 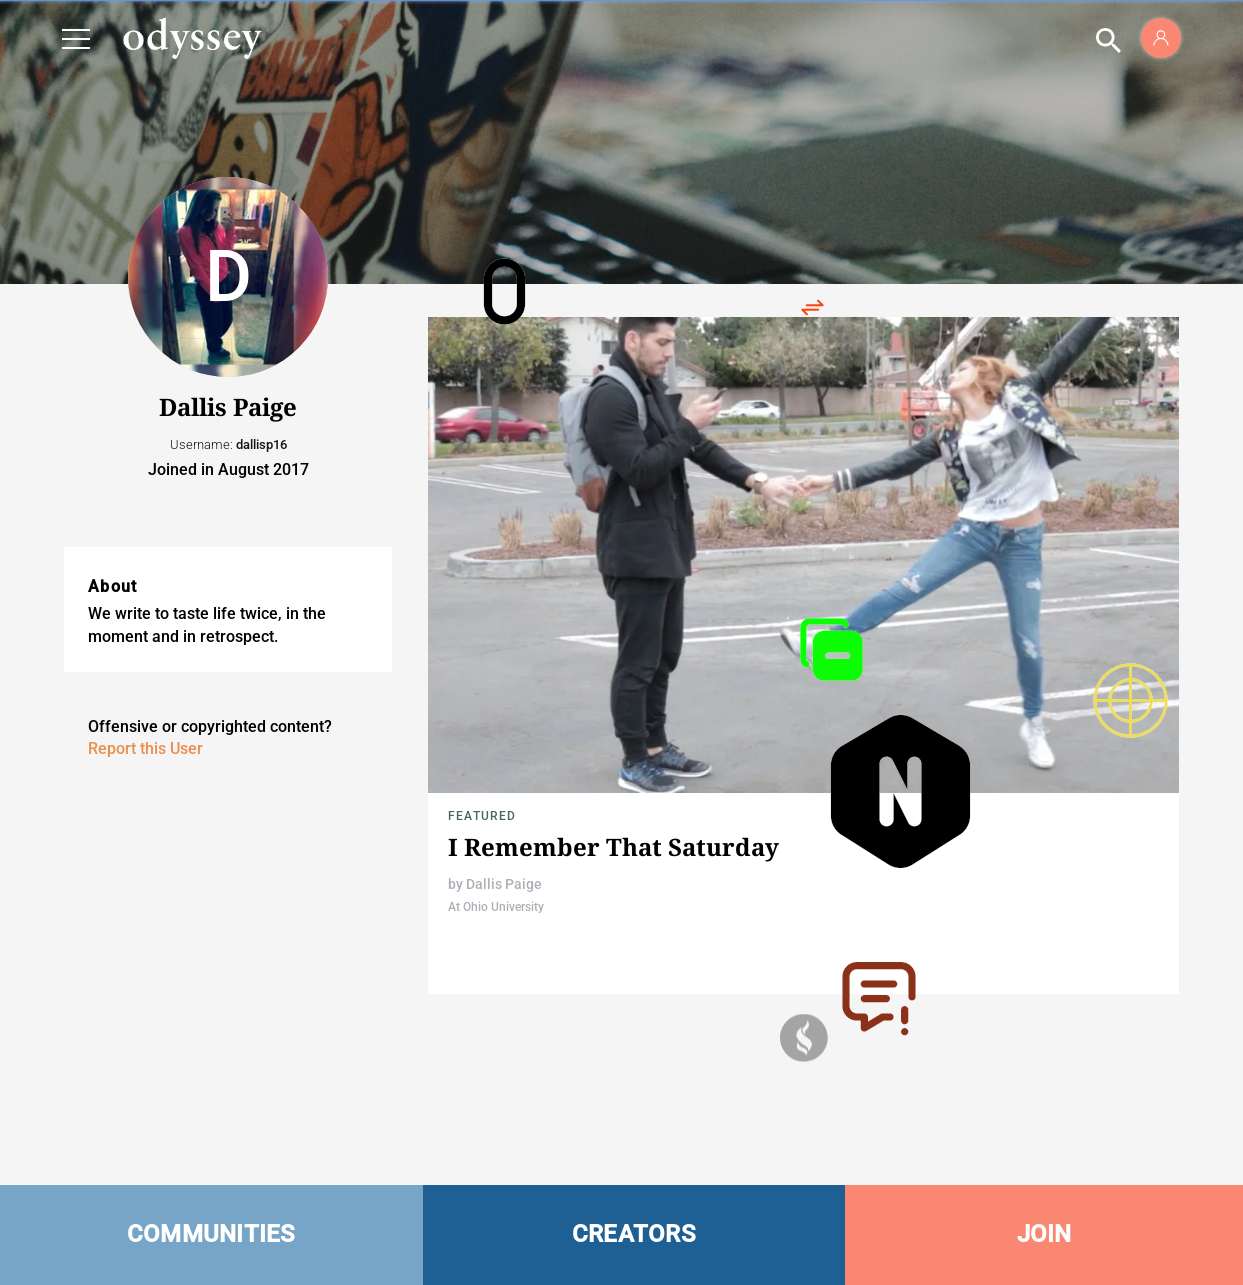 What do you see at coordinates (504, 291) in the screenshot?
I see `set exposure compensation to zero` at bounding box center [504, 291].